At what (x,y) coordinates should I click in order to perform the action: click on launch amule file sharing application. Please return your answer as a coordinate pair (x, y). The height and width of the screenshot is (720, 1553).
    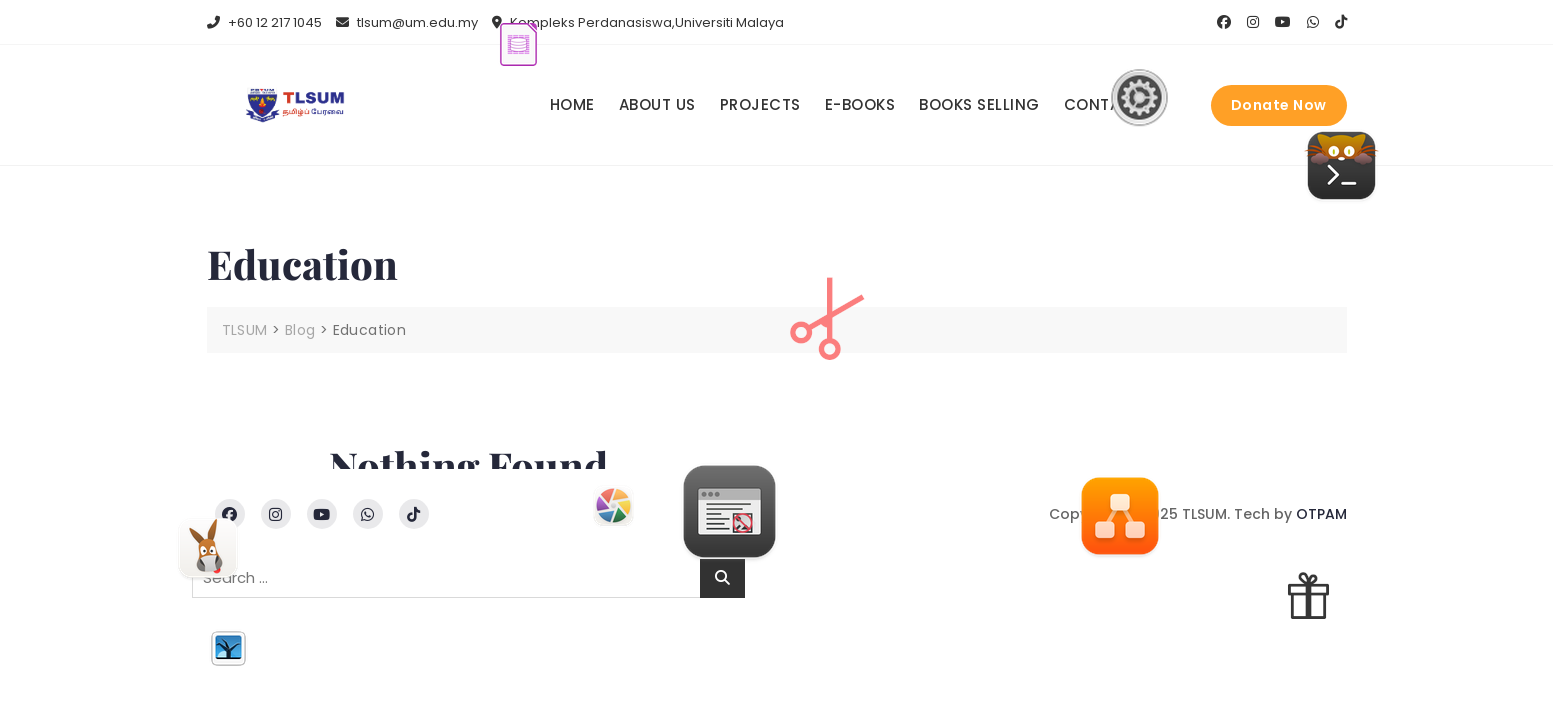
    Looking at the image, I should click on (208, 548).